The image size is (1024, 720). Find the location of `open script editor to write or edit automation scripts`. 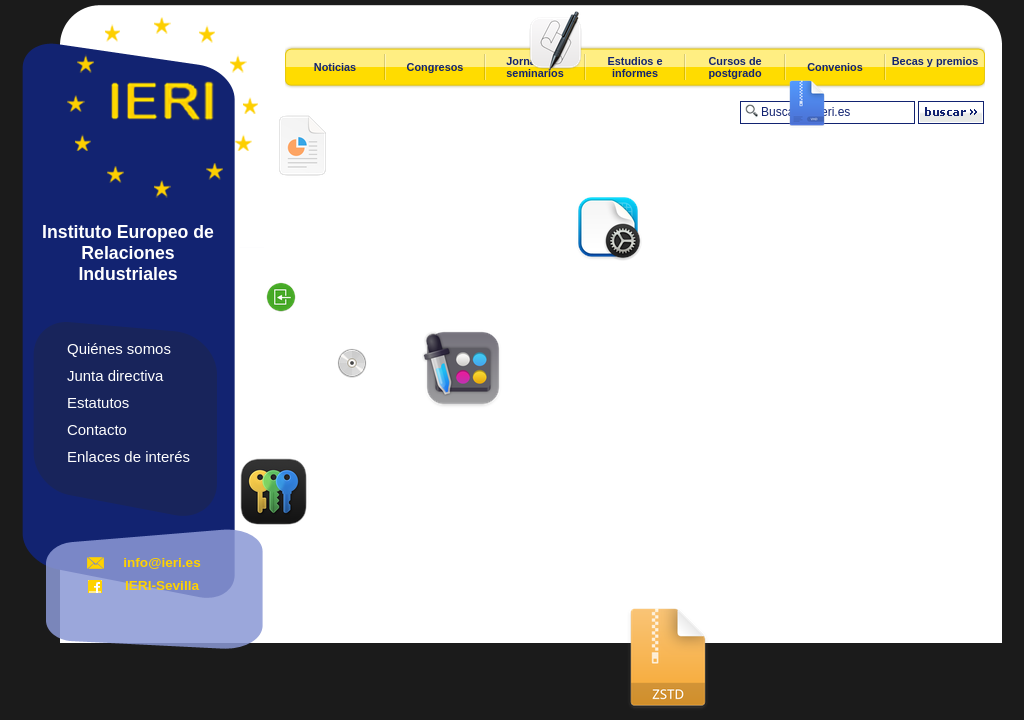

open script editor to write or edit automation scripts is located at coordinates (555, 42).